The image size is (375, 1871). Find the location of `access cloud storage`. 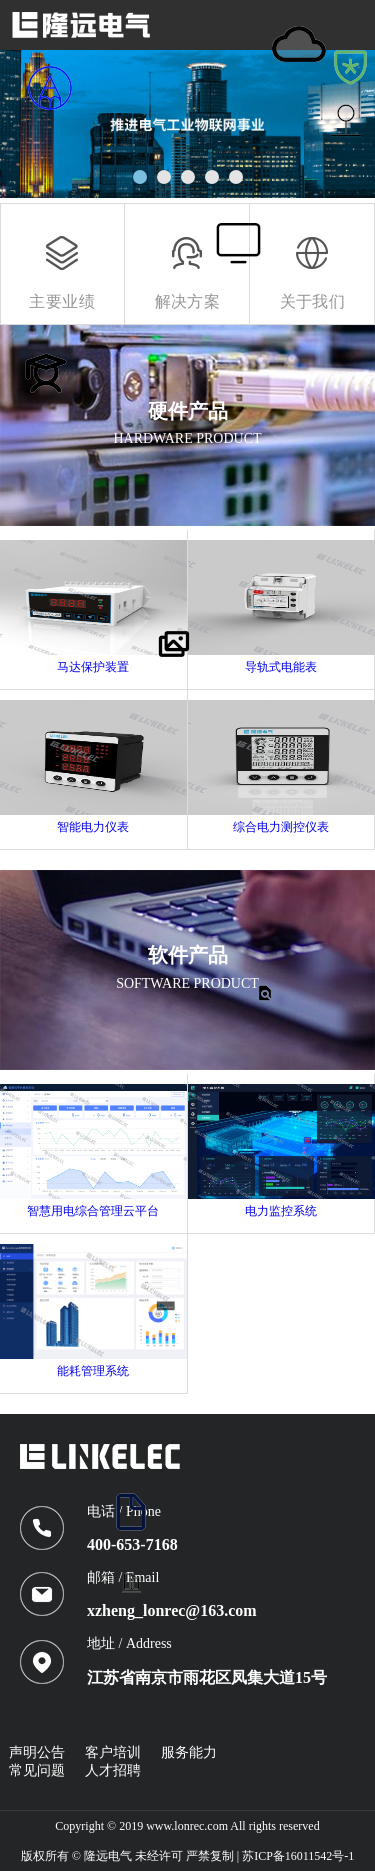

access cloud storage is located at coordinates (299, 44).